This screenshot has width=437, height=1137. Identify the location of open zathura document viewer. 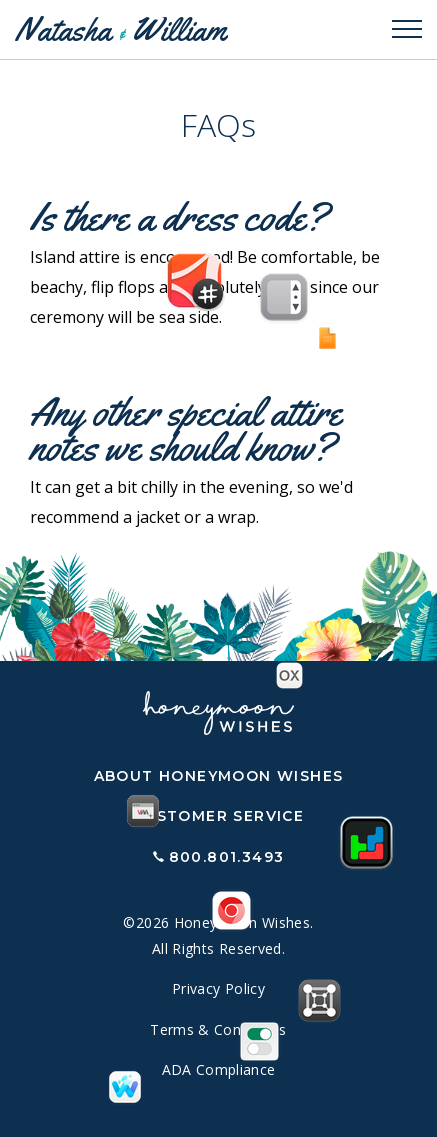
(194, 280).